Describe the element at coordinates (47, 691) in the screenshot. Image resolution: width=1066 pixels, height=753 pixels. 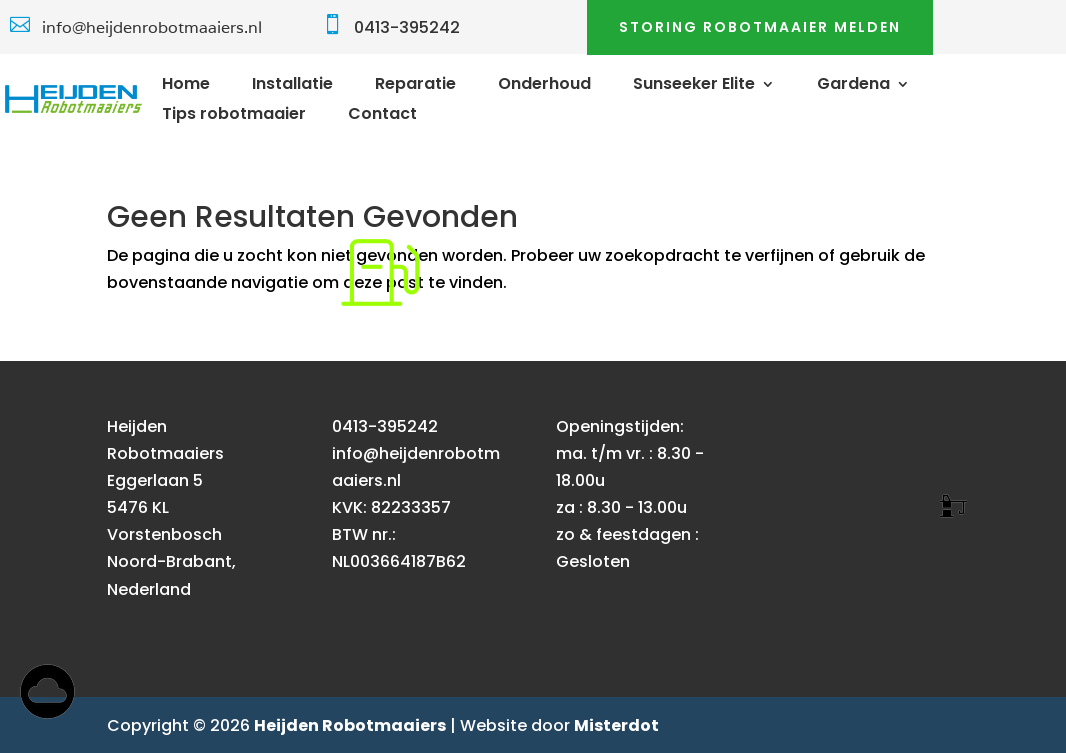
I see `access cloud storage` at that location.